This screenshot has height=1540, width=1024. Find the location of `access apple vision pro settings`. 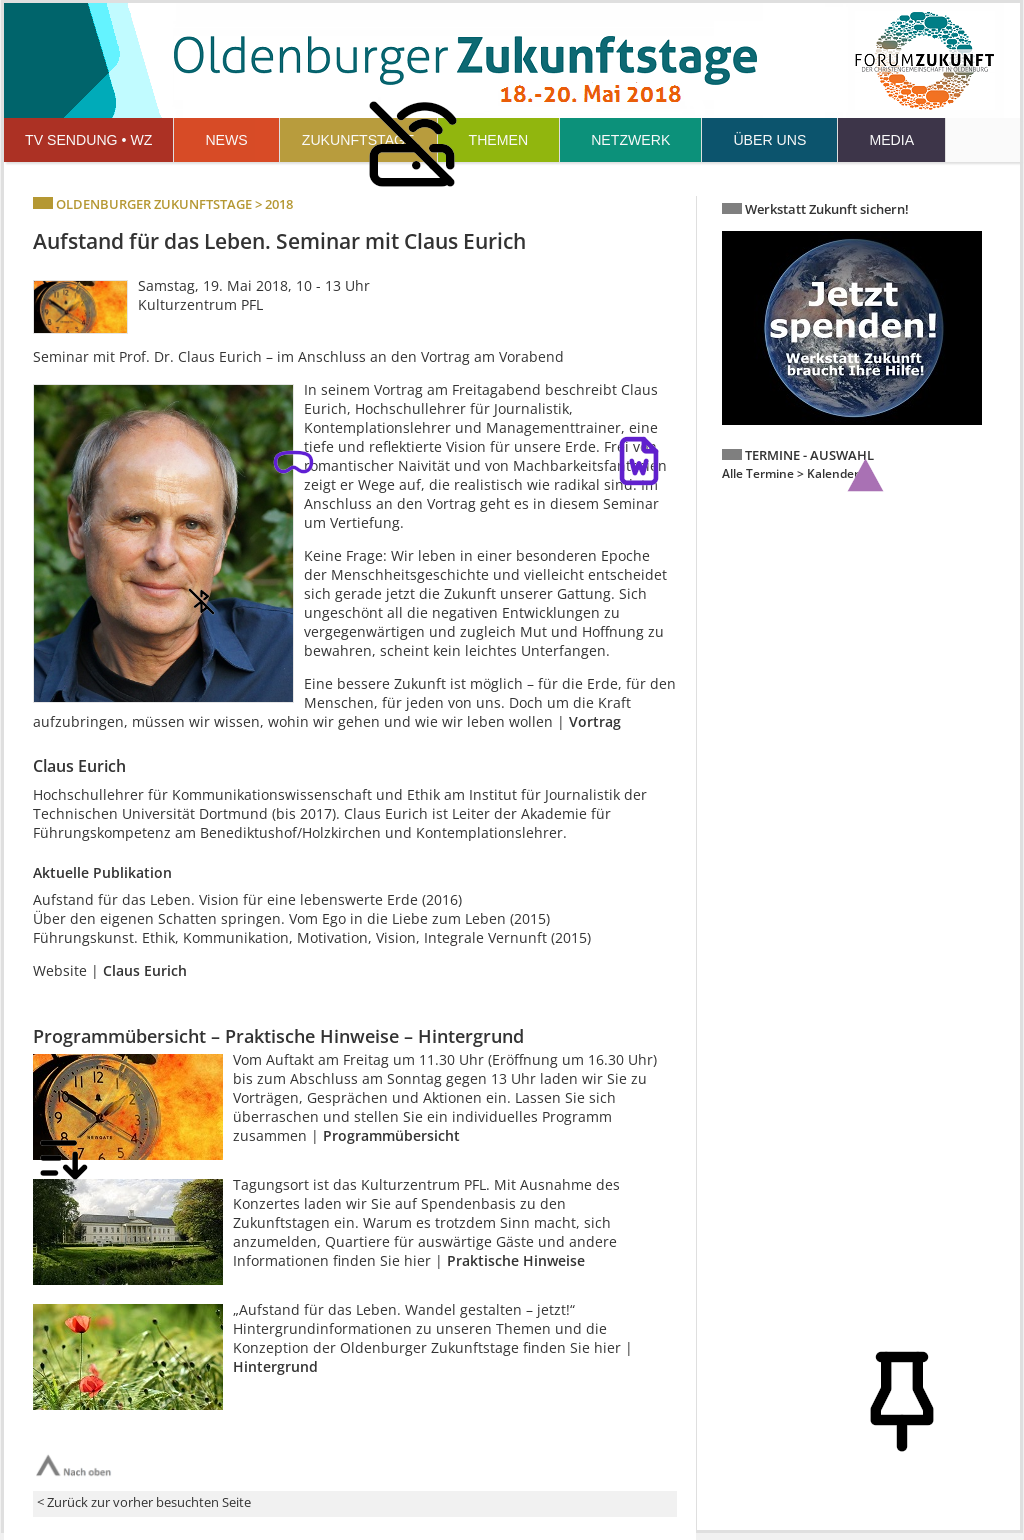

access apple vision pro settings is located at coordinates (293, 461).